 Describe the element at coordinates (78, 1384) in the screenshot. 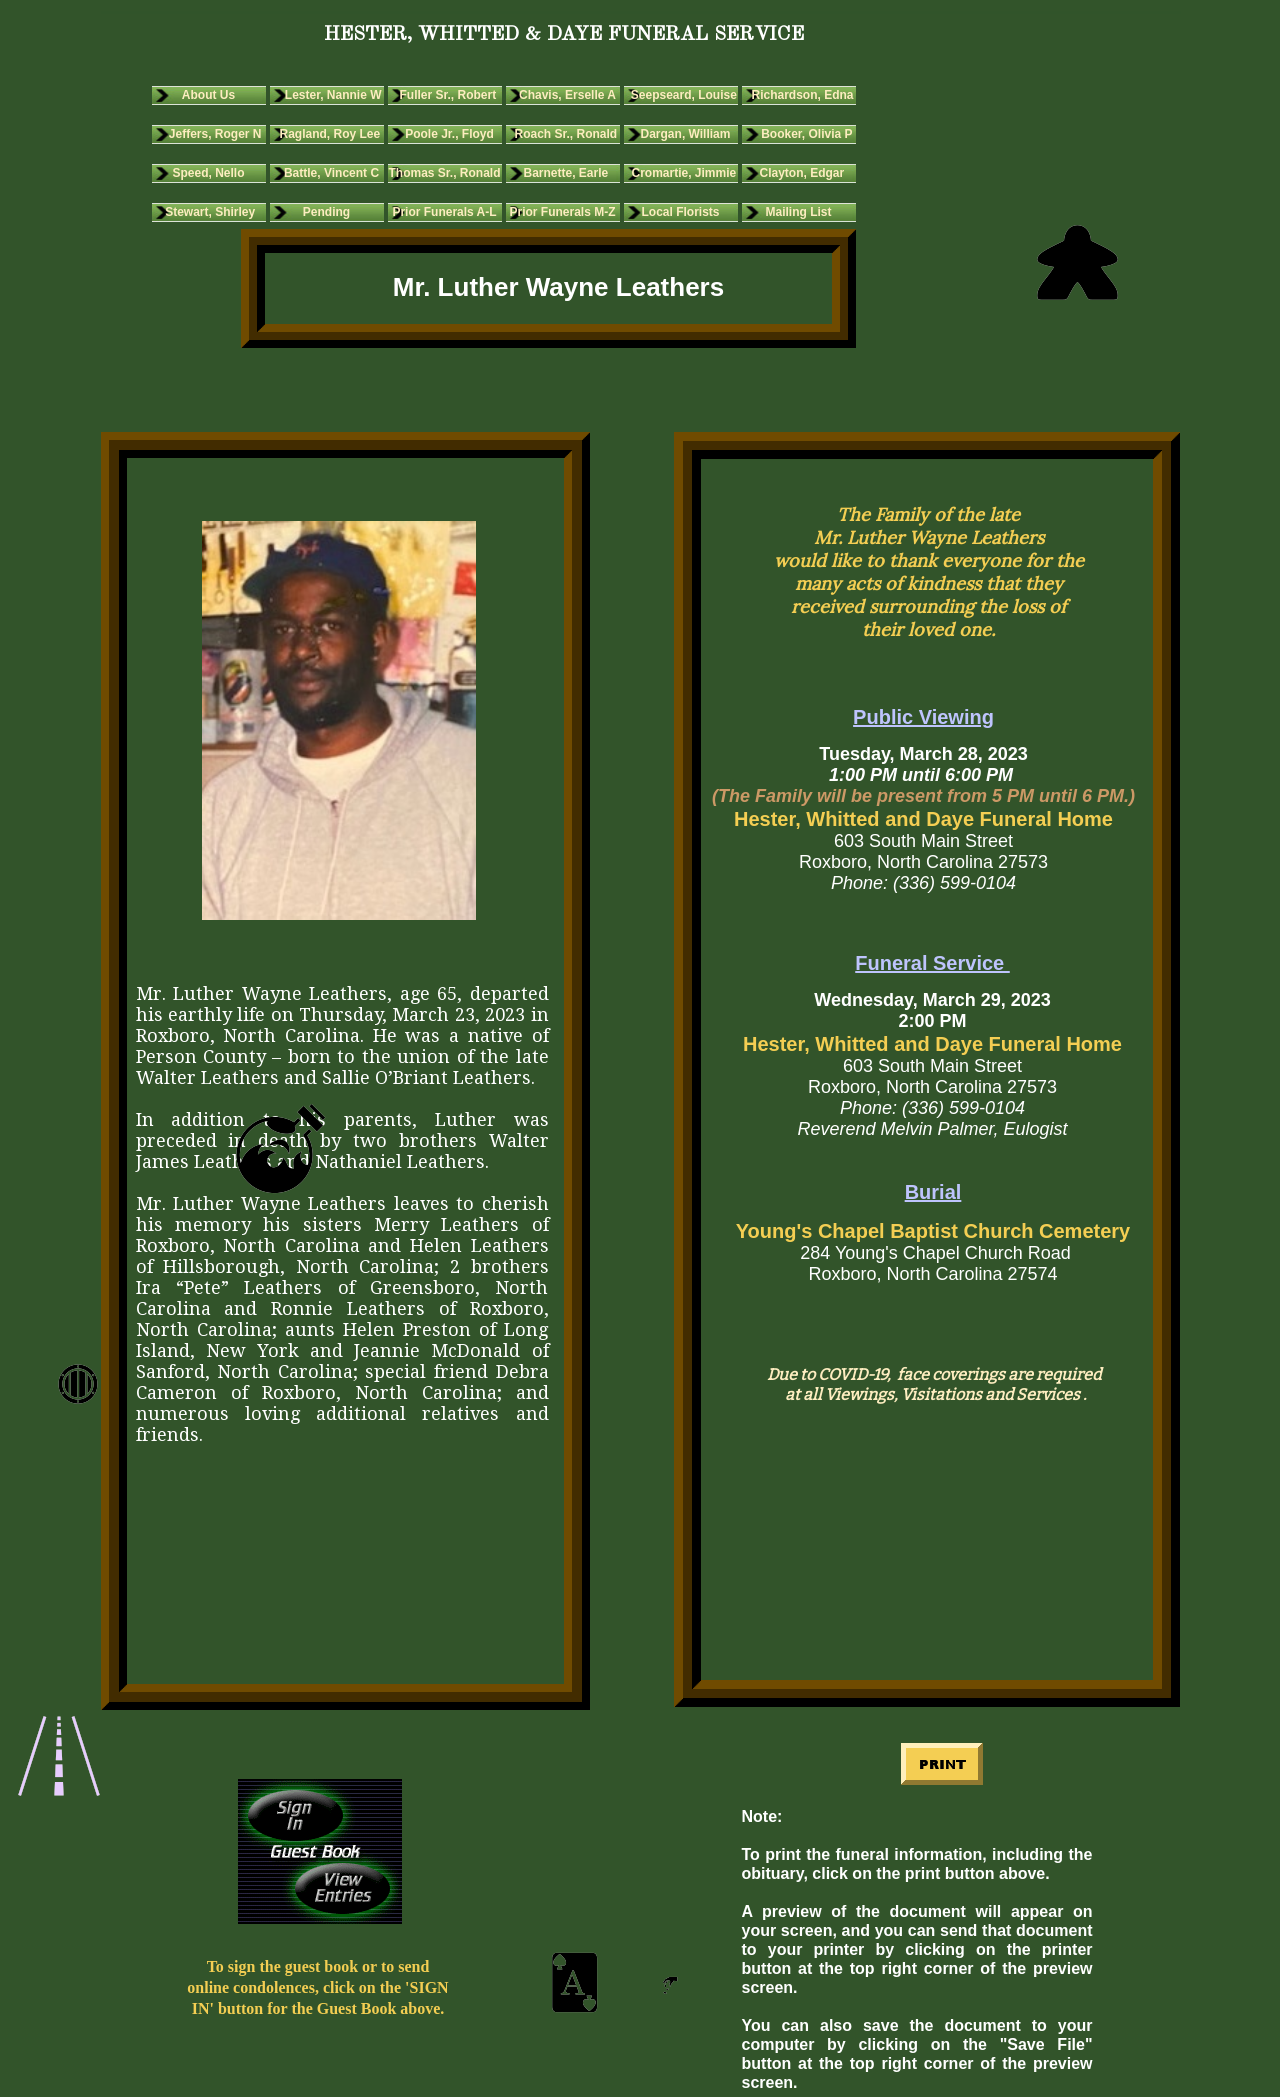

I see `access defense or protection settings` at that location.